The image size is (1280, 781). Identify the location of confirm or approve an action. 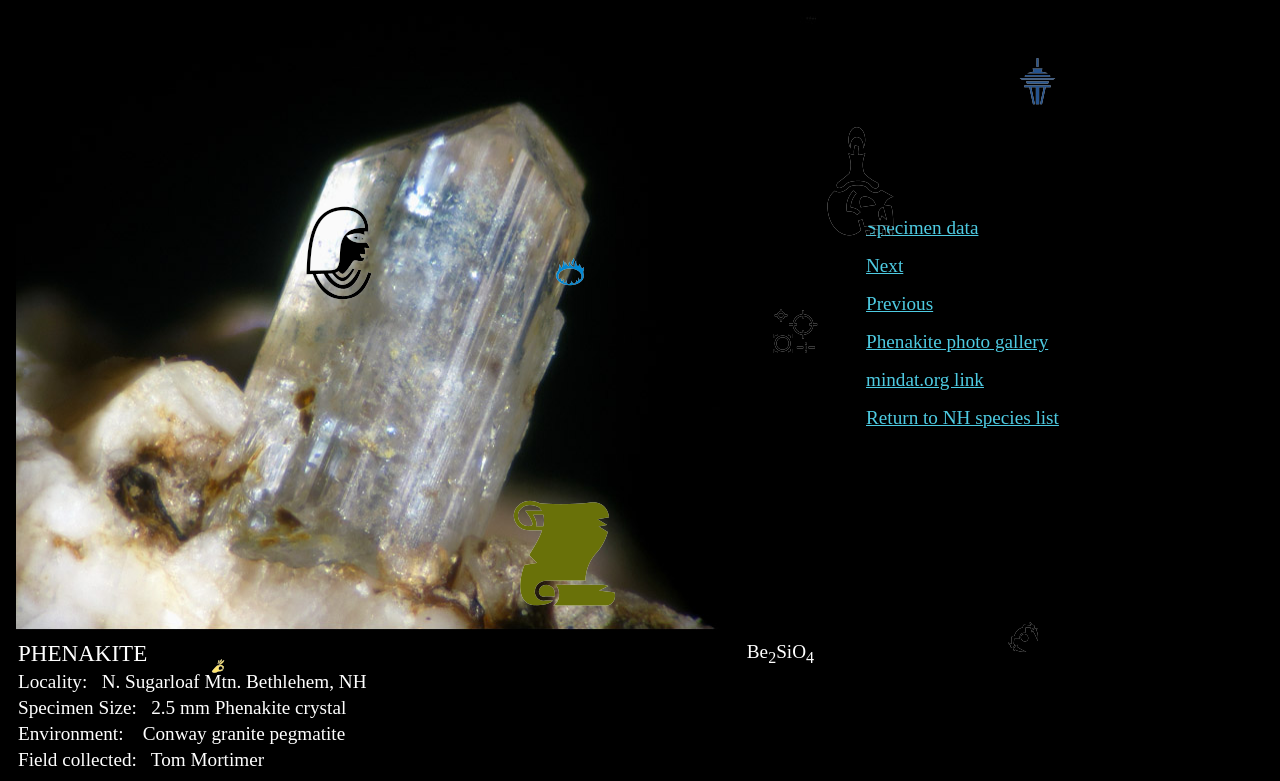
(218, 666).